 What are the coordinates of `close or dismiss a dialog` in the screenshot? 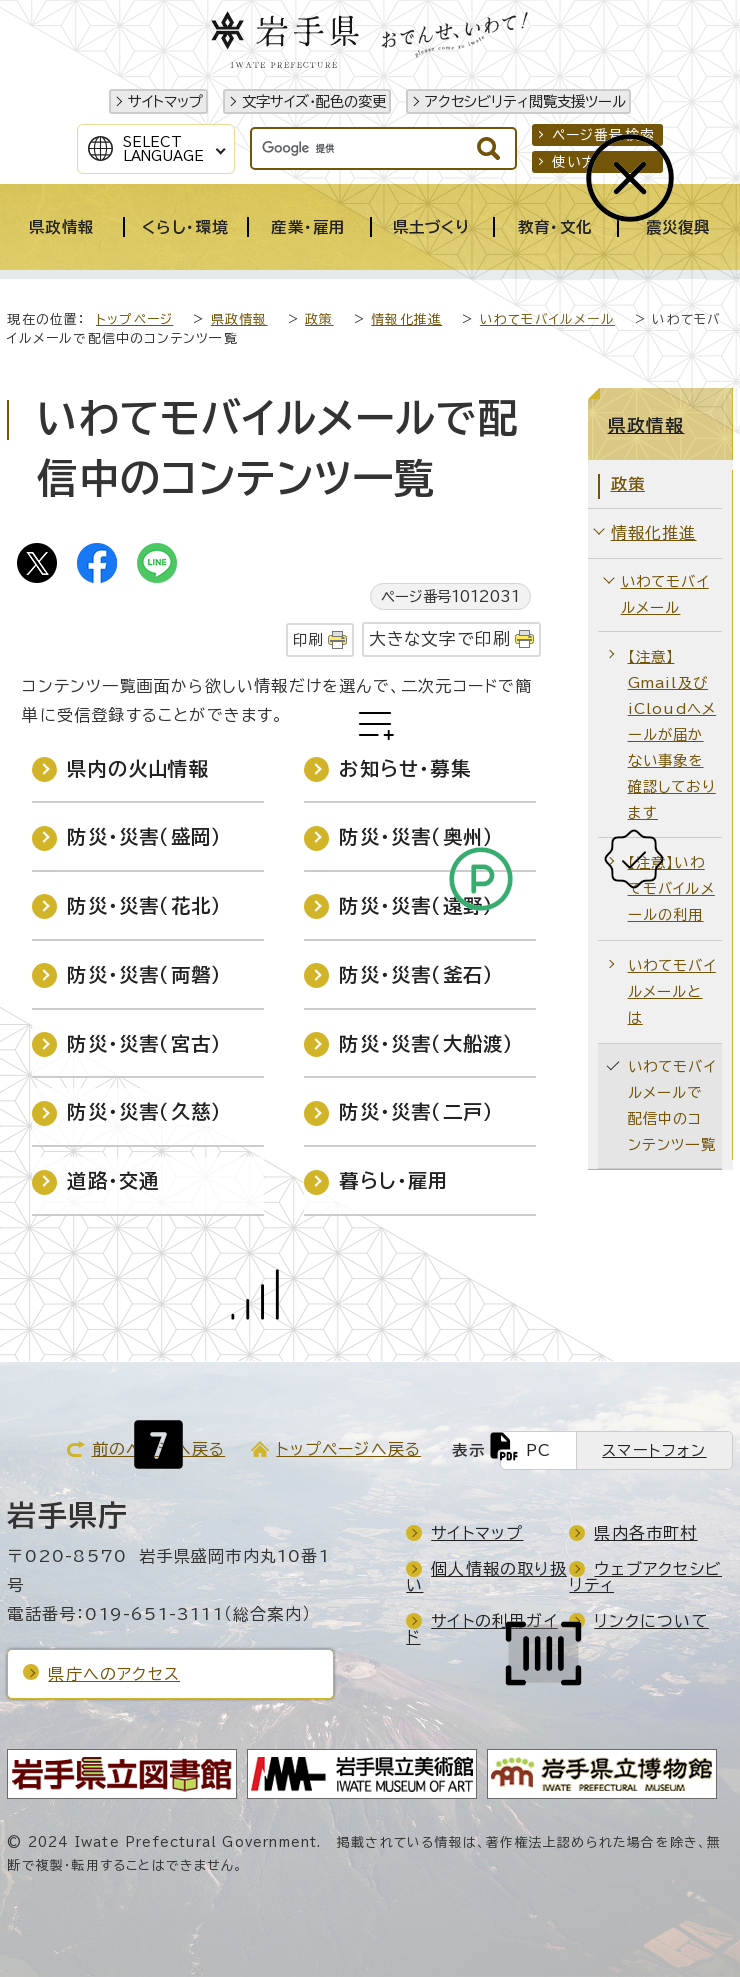 It's located at (630, 178).